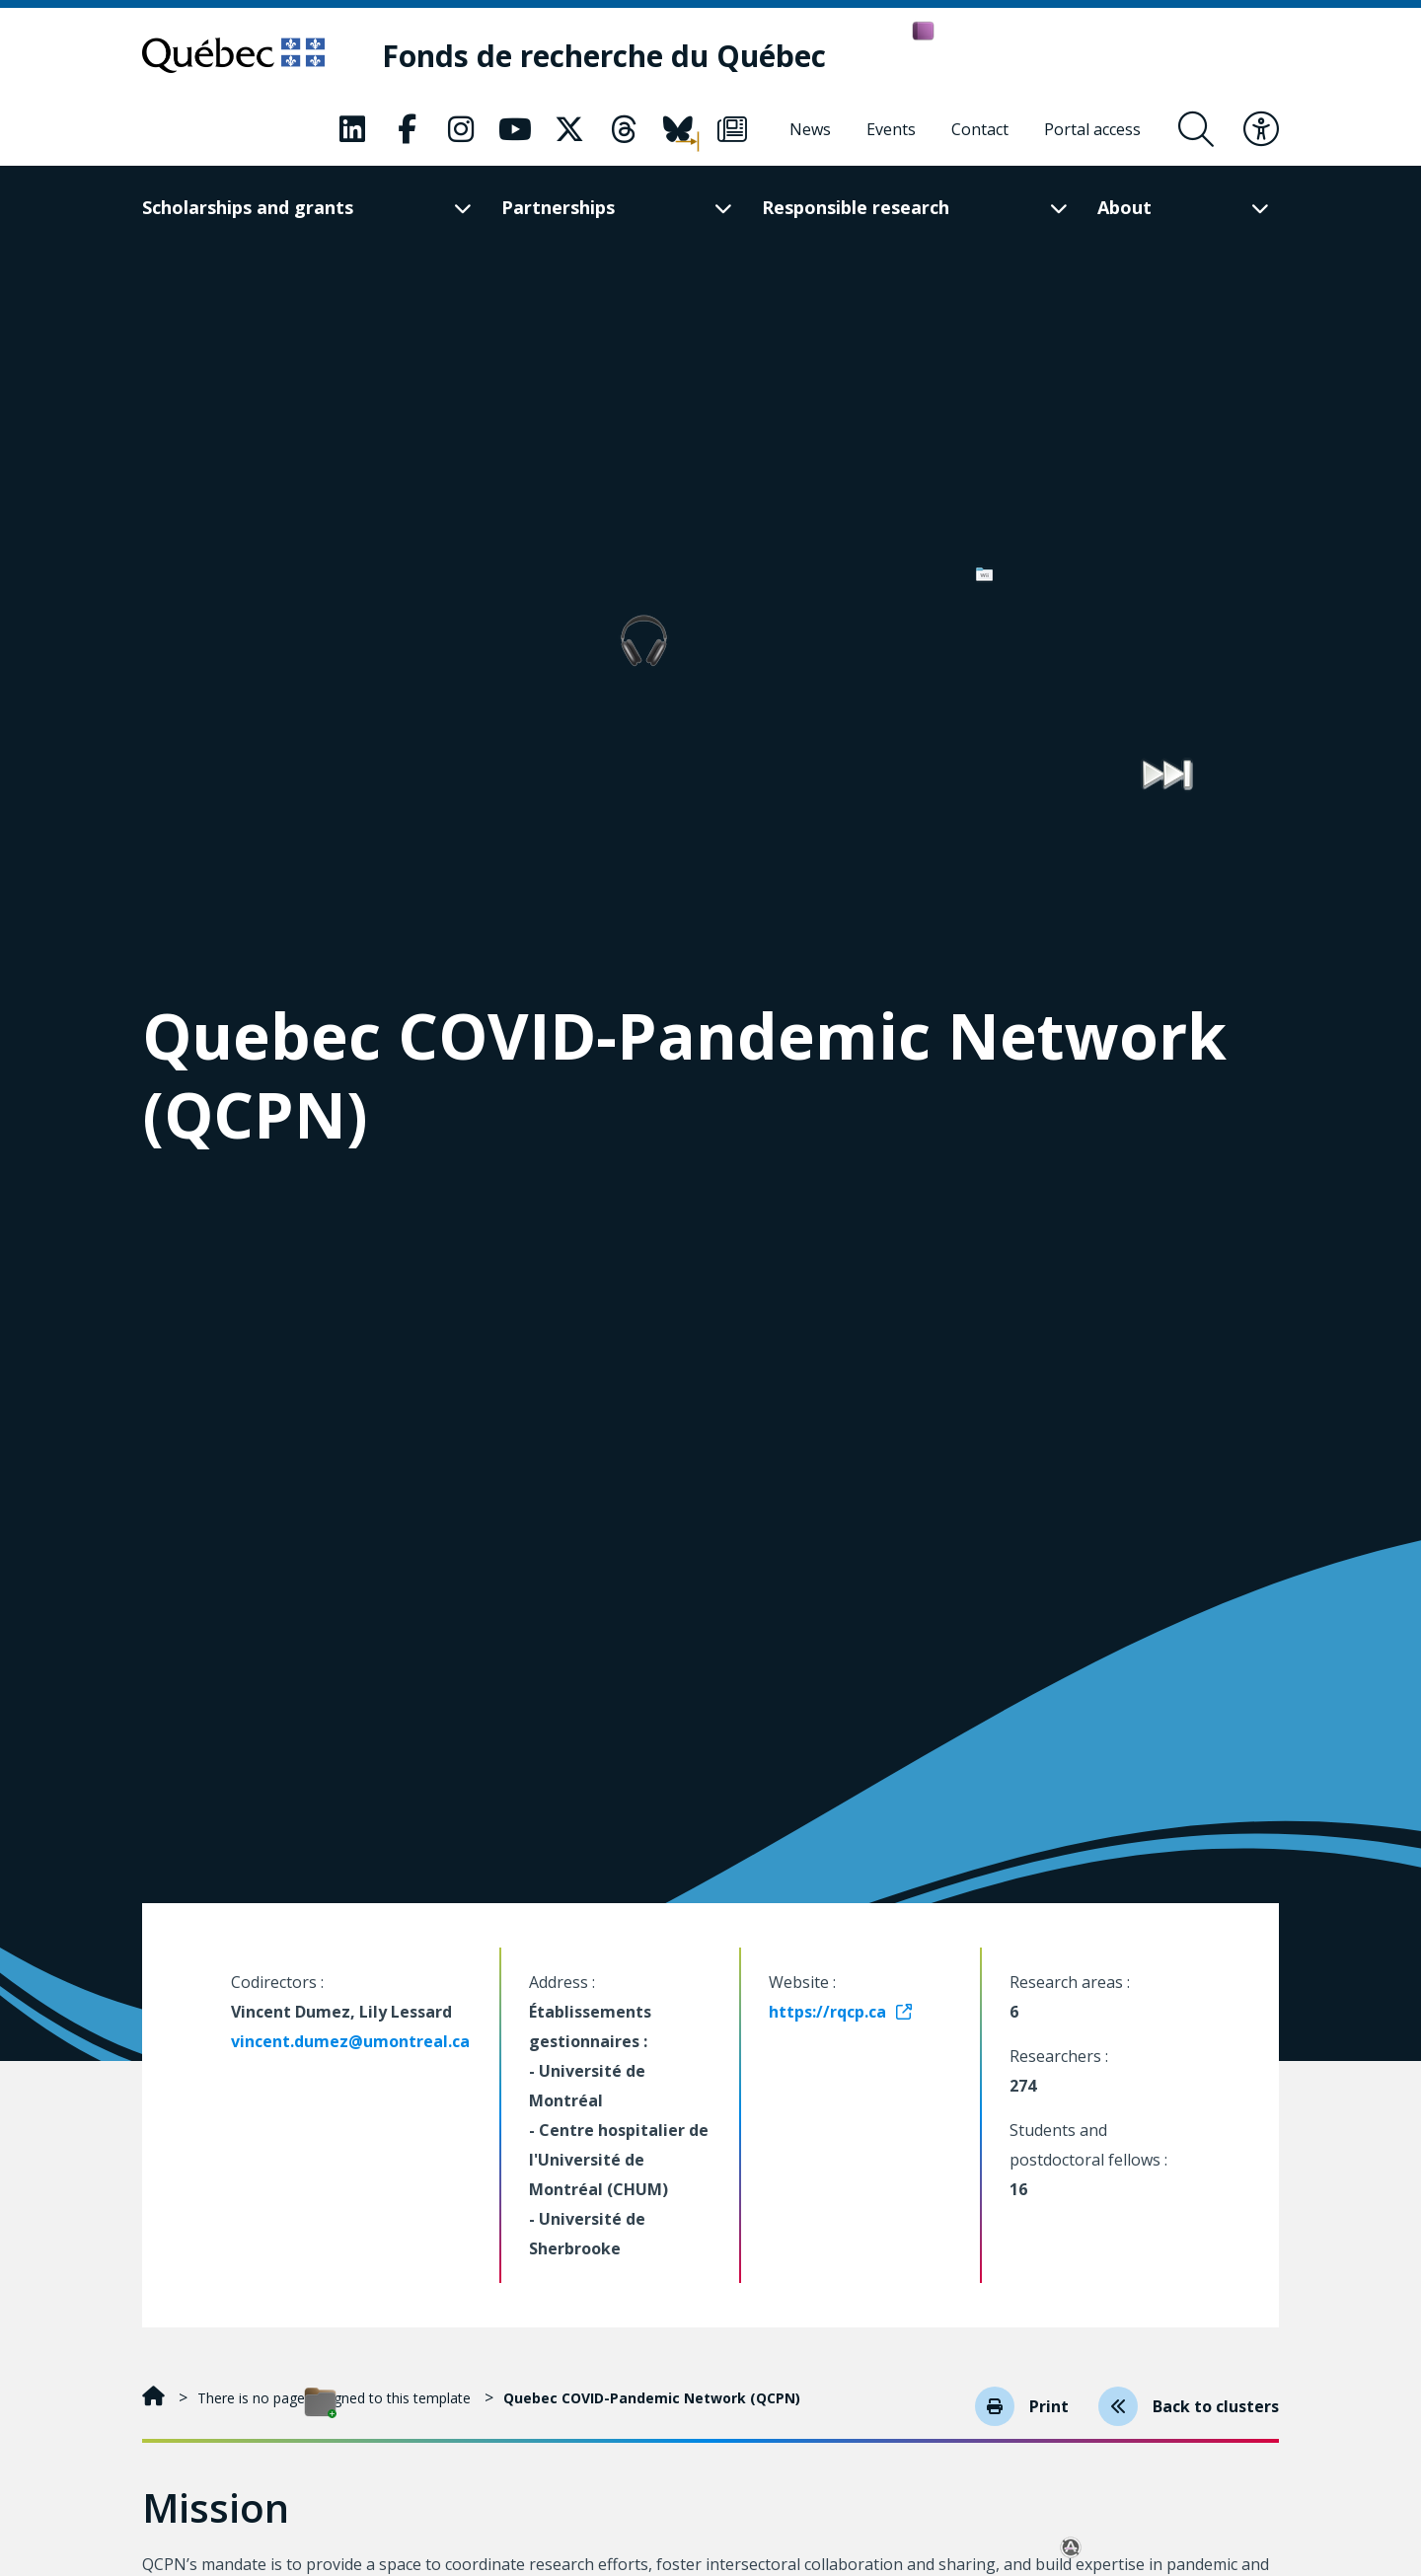 The image size is (1421, 2576). I want to click on skip to next track in media player, so click(1166, 773).